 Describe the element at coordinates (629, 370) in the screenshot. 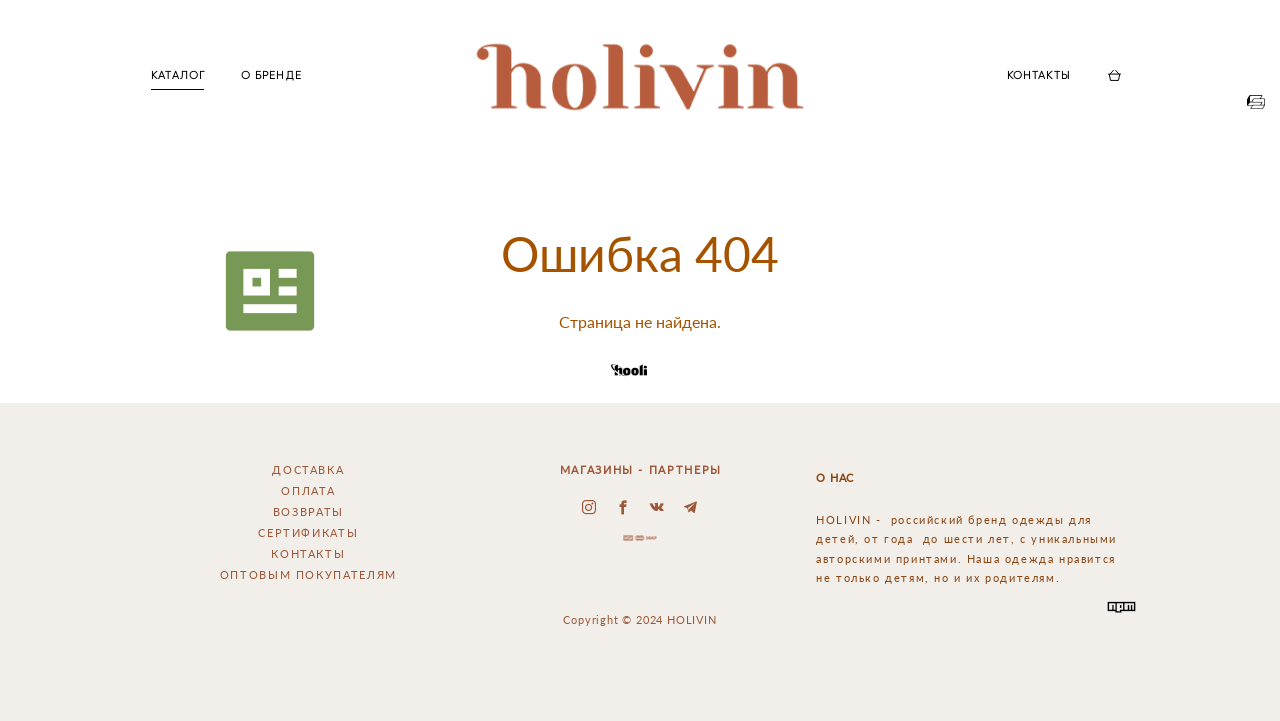

I see `hooli company logo` at that location.